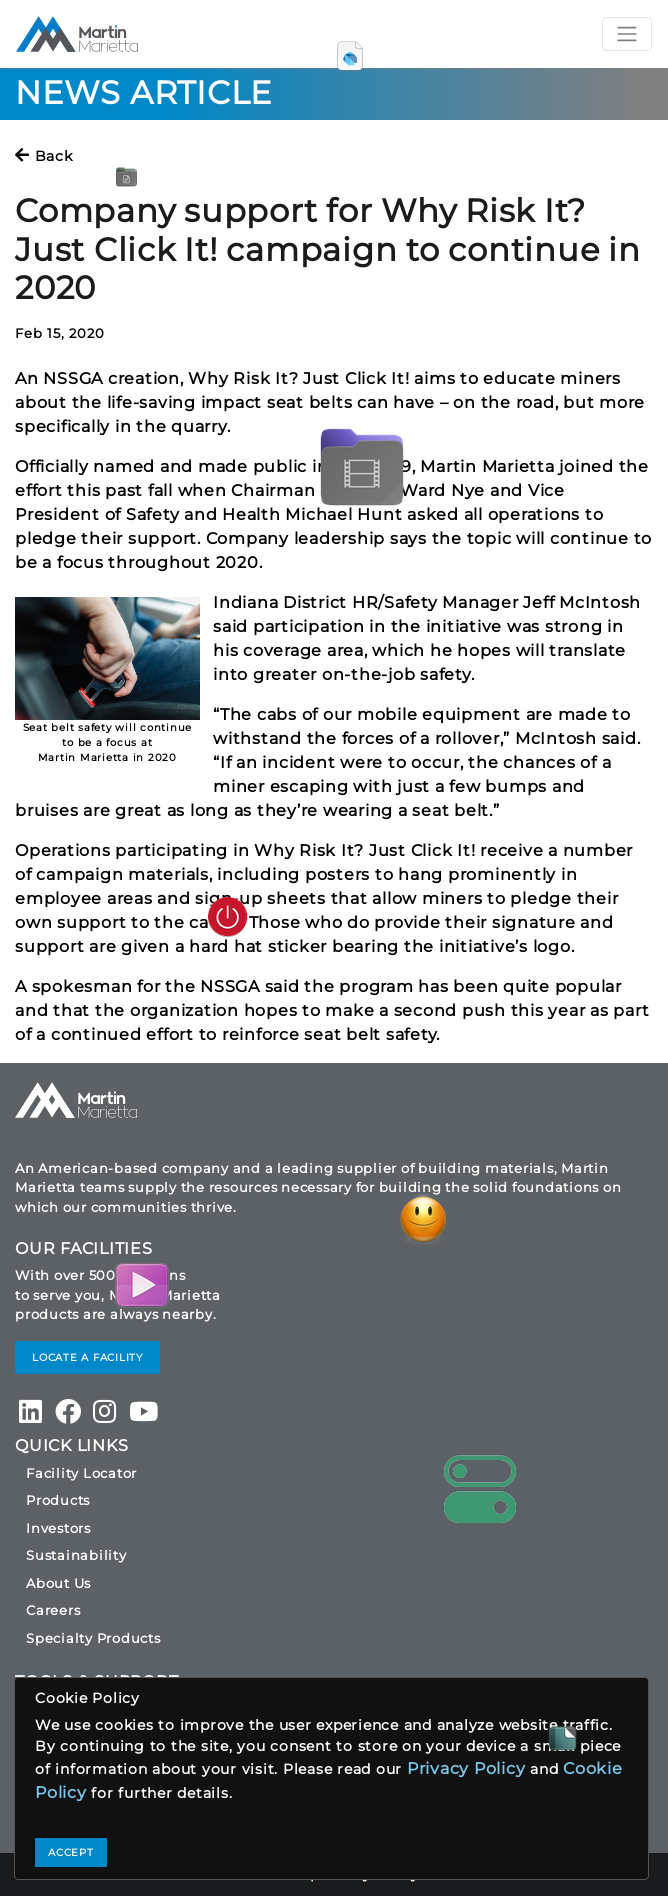 The image size is (668, 1896). I want to click on open your documents folder, so click(126, 176).